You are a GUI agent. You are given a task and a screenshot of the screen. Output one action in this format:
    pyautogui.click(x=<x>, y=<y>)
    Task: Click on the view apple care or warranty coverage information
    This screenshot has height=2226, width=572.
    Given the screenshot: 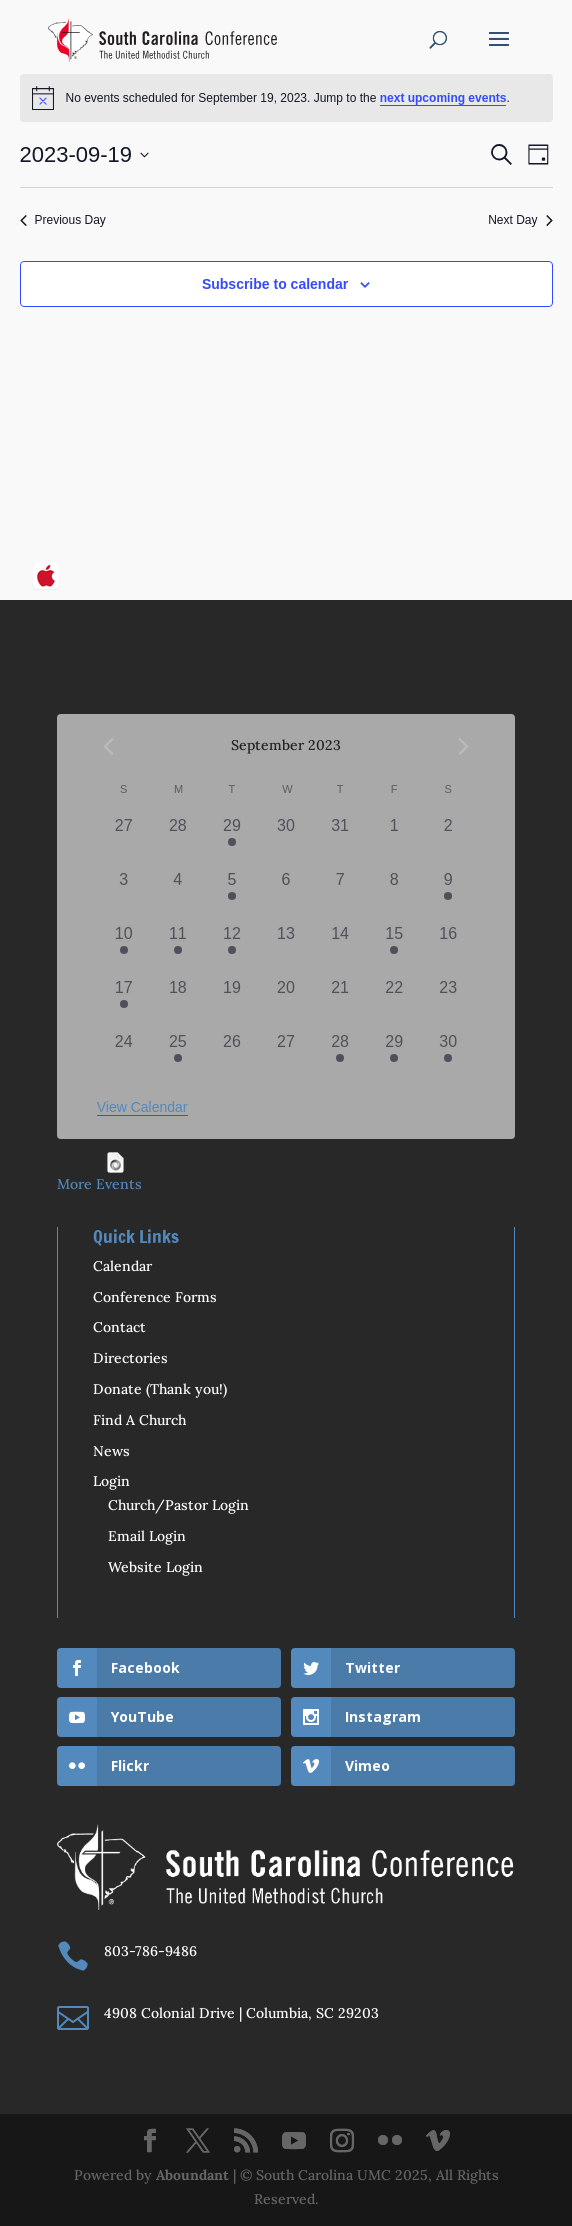 What is the action you would take?
    pyautogui.click(x=46, y=576)
    